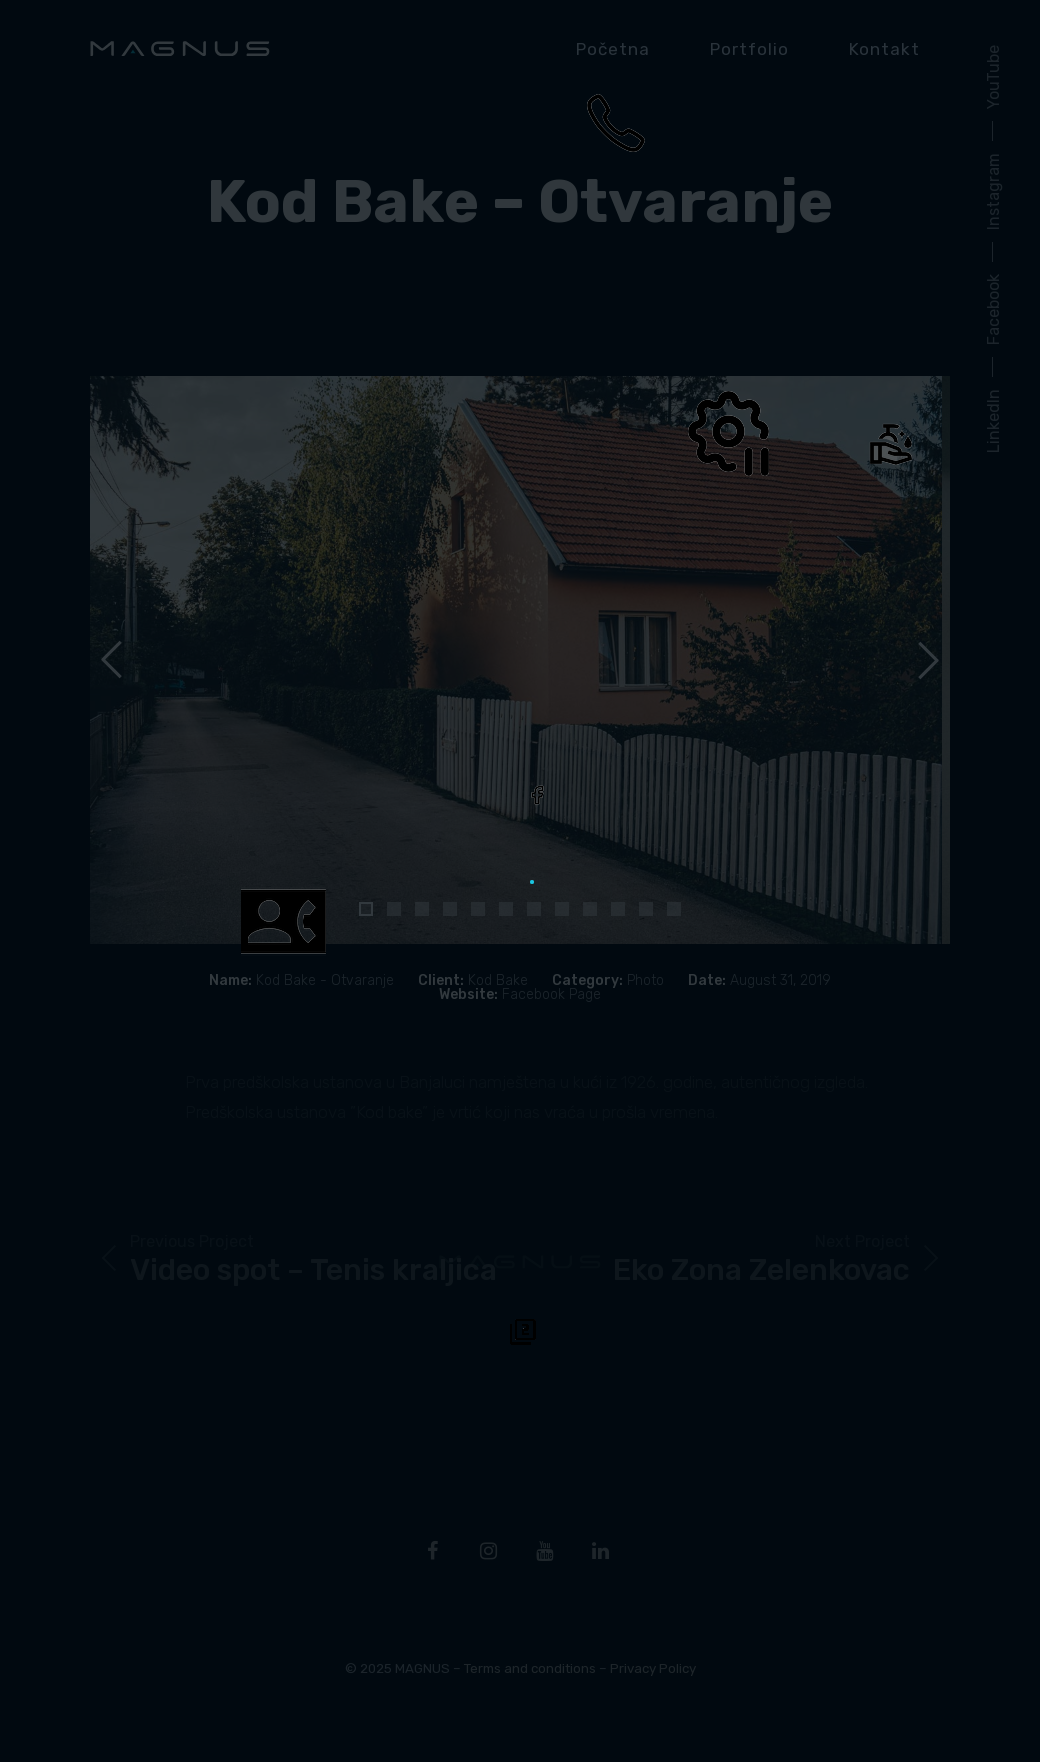  I want to click on pause settings synchronization, so click(728, 431).